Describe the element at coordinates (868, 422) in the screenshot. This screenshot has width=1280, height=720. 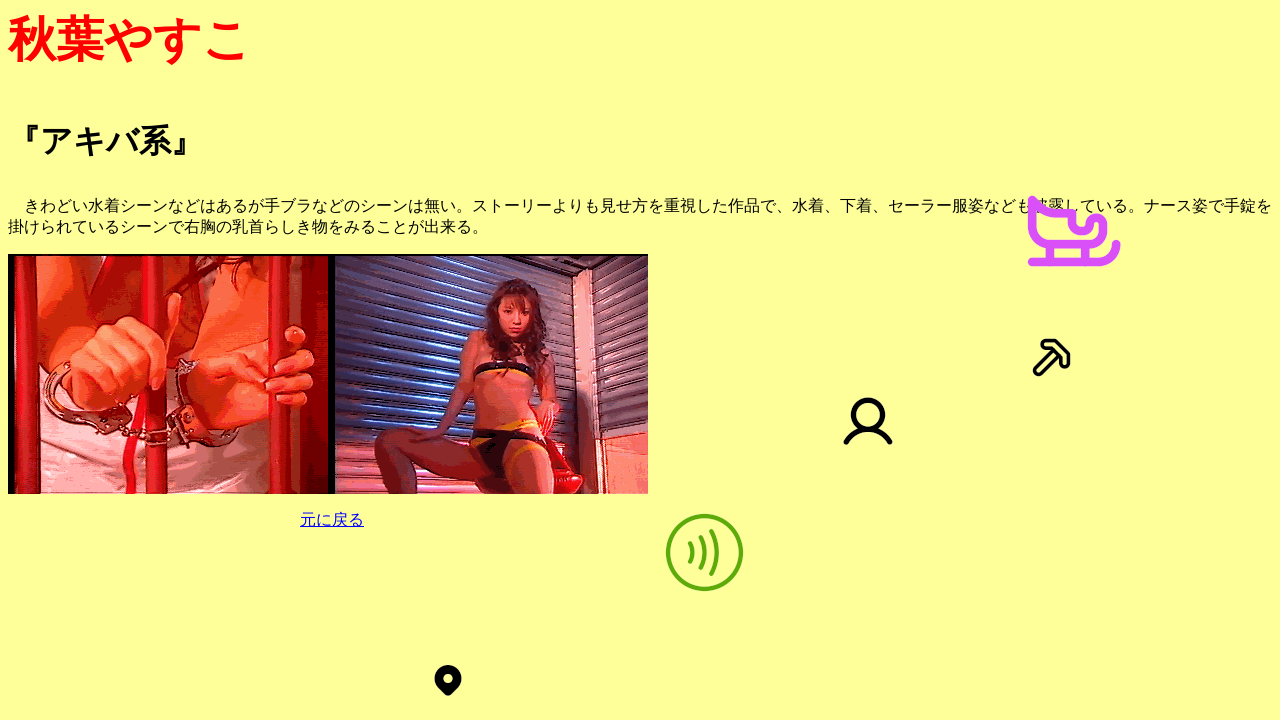
I see `view your profile` at that location.